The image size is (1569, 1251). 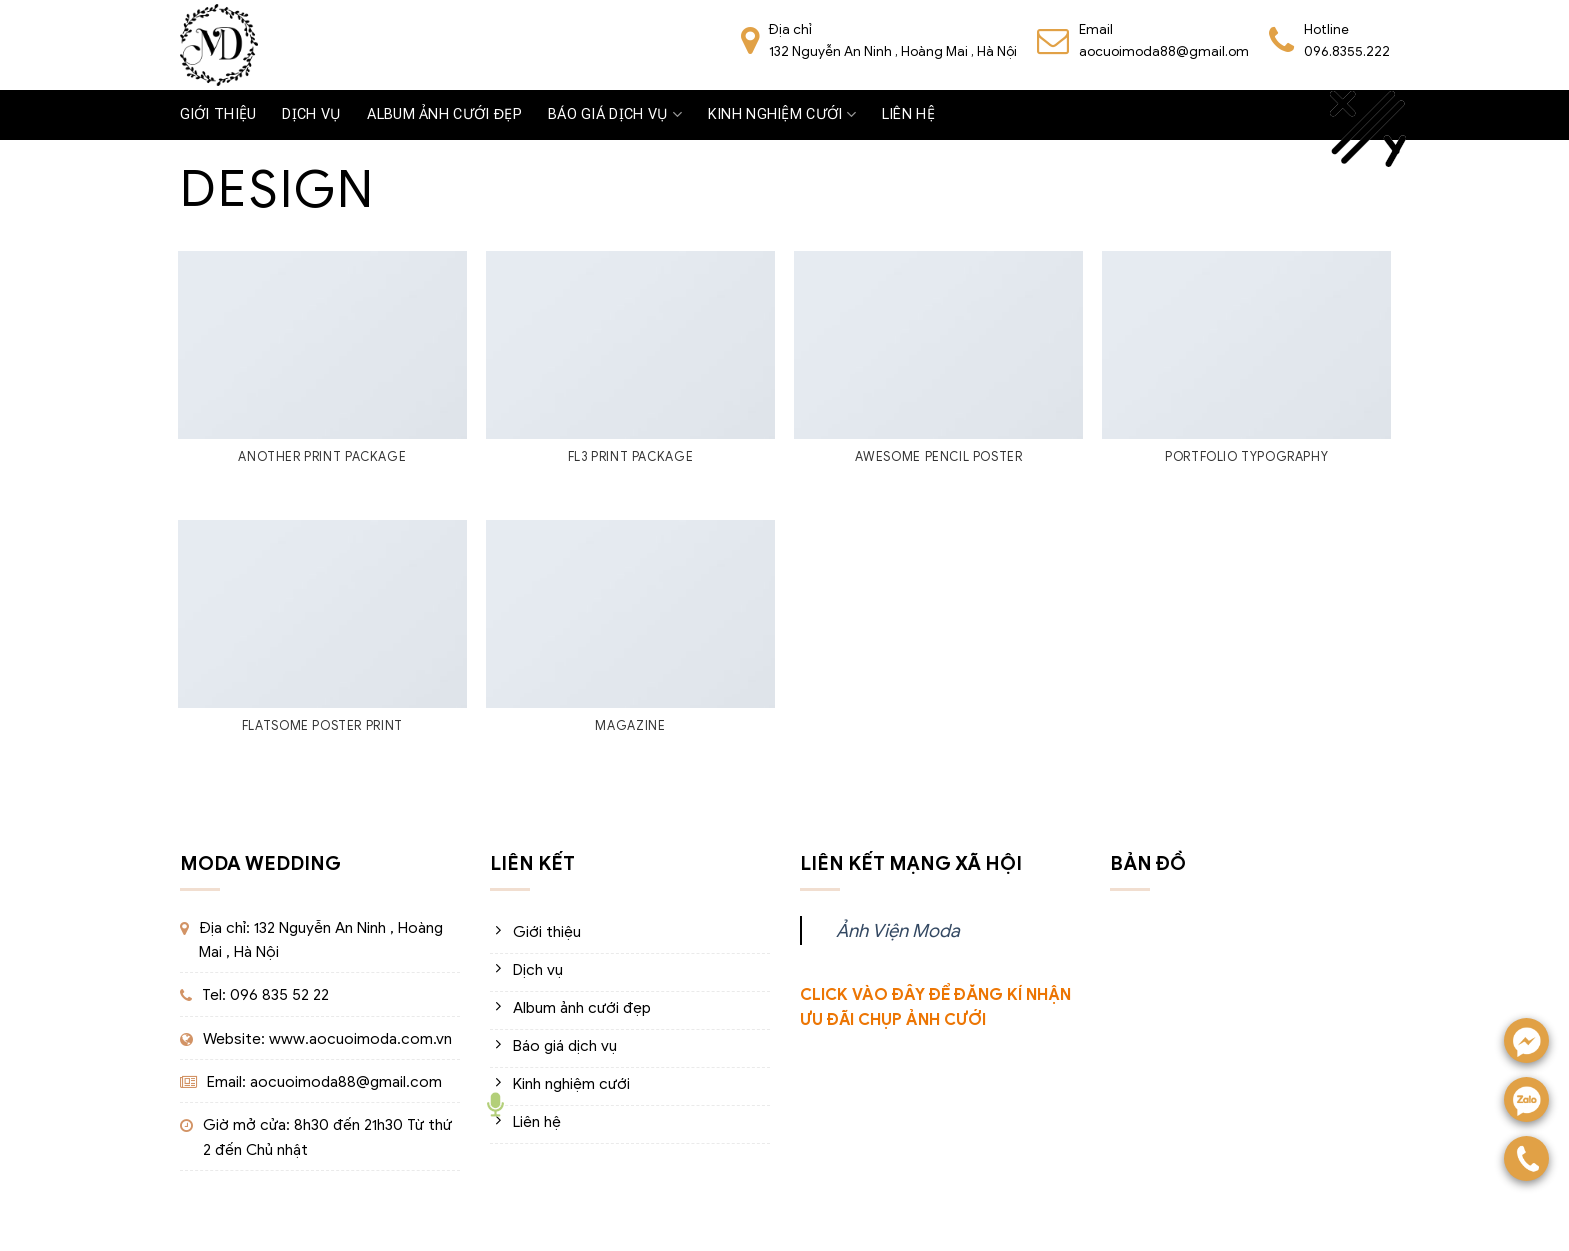 What do you see at coordinates (1368, 129) in the screenshot?
I see `perform floor division operation (x ÷ y rounded down)` at bounding box center [1368, 129].